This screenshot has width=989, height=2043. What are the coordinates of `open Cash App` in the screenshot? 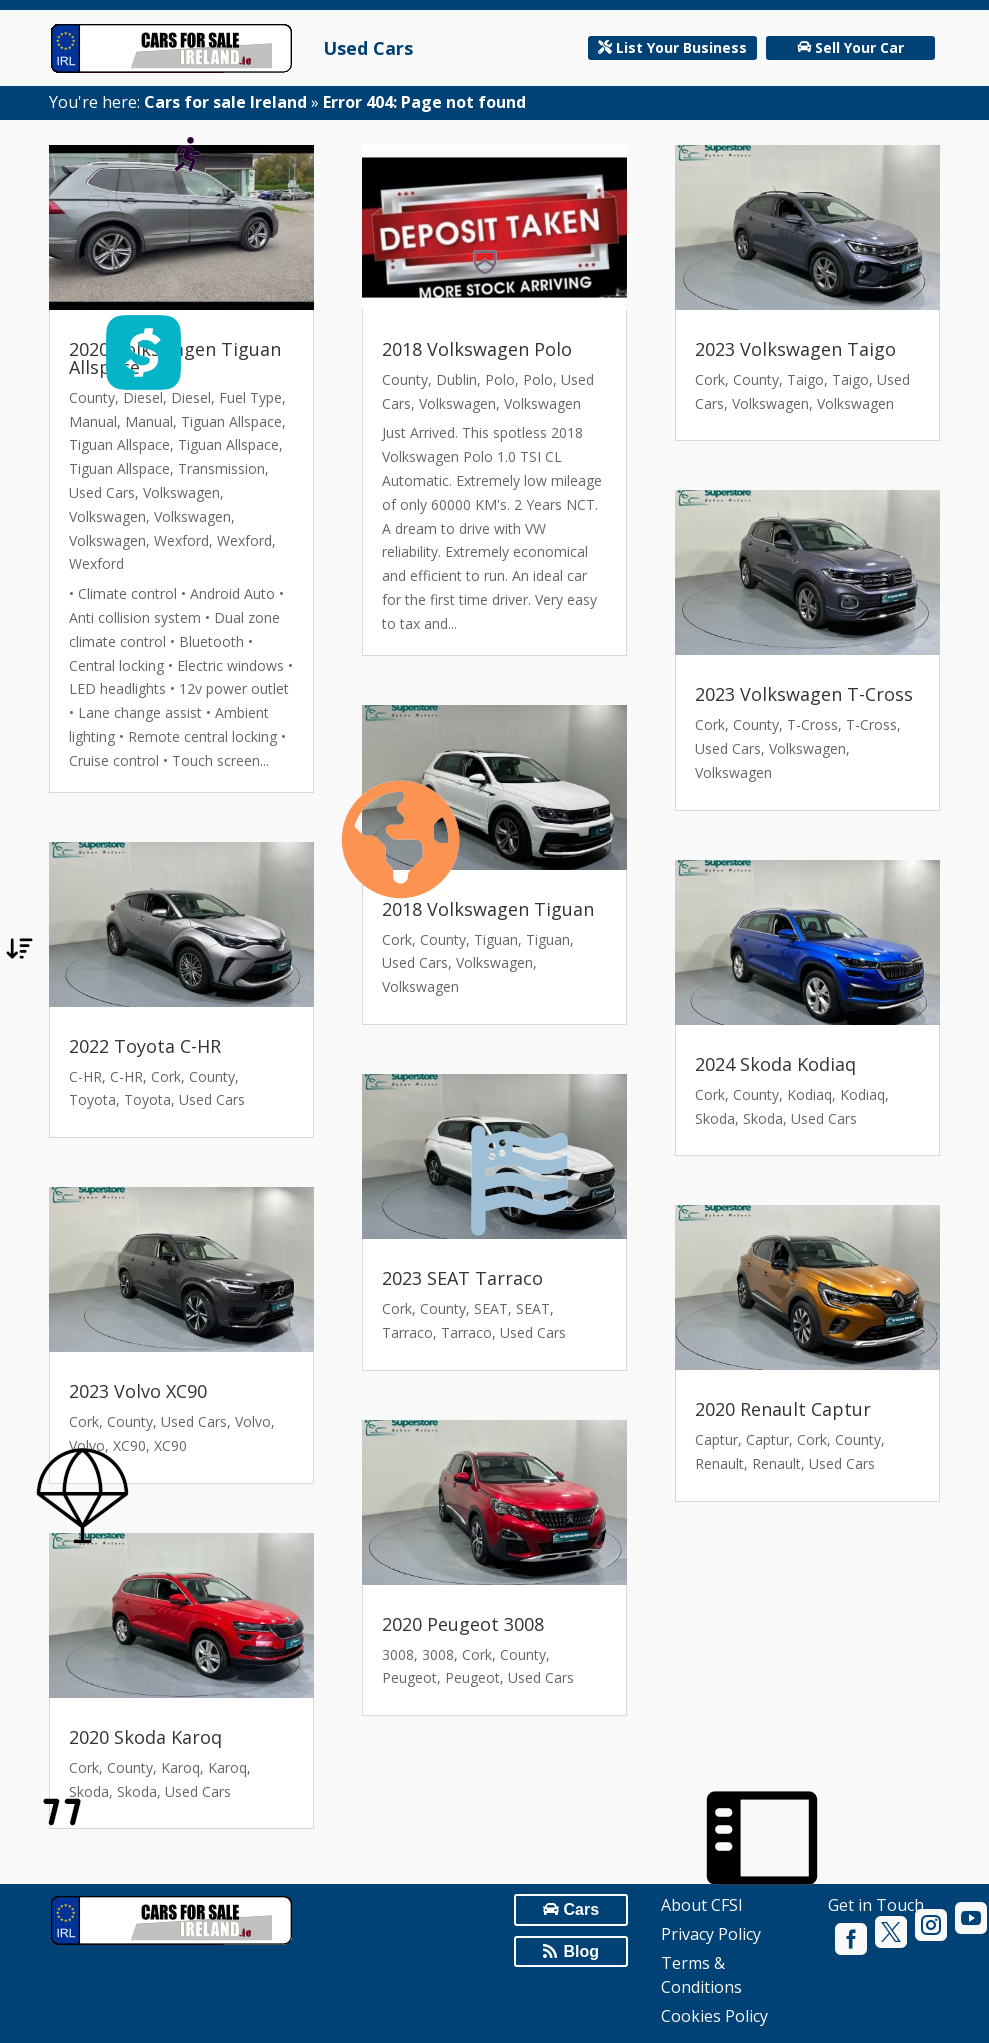 It's located at (143, 352).